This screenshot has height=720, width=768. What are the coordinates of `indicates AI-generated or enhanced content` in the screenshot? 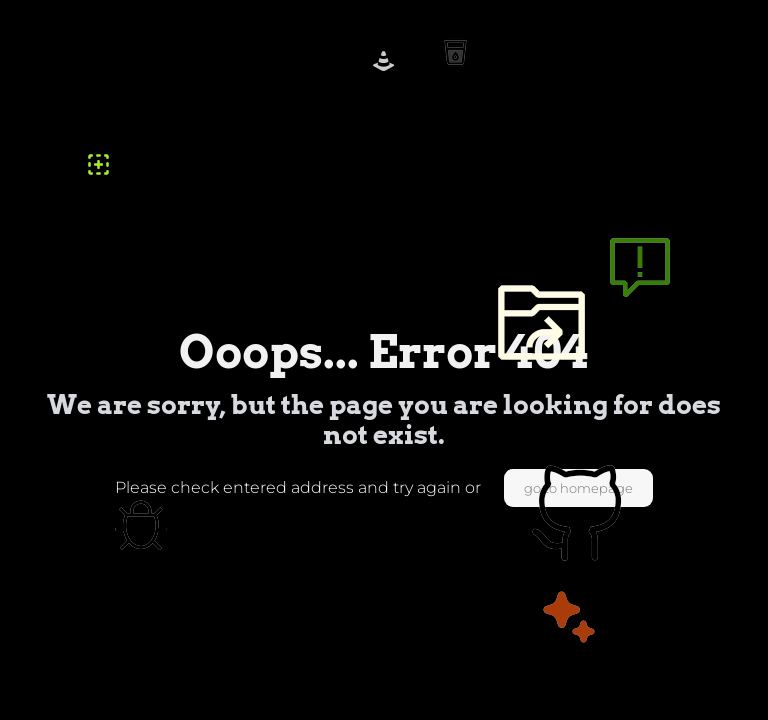 It's located at (569, 617).